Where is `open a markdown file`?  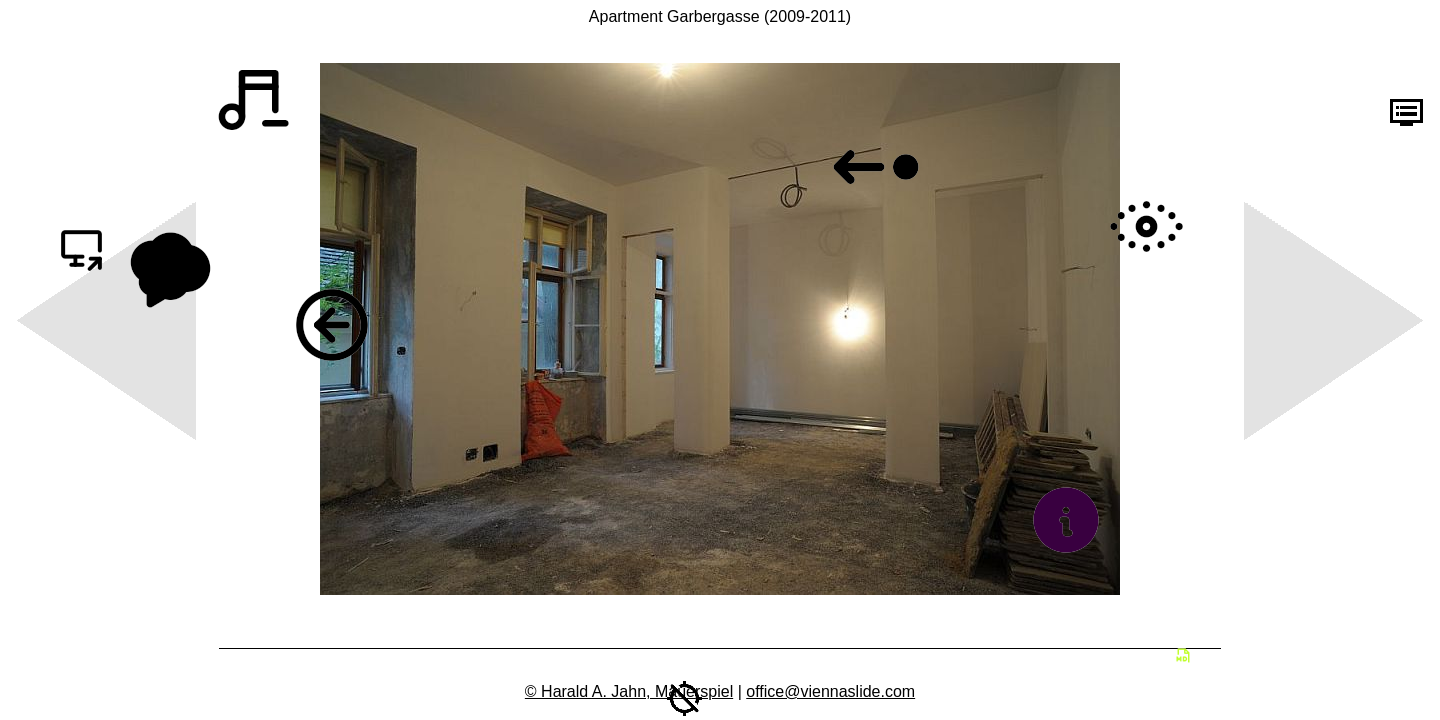 open a markdown file is located at coordinates (1183, 655).